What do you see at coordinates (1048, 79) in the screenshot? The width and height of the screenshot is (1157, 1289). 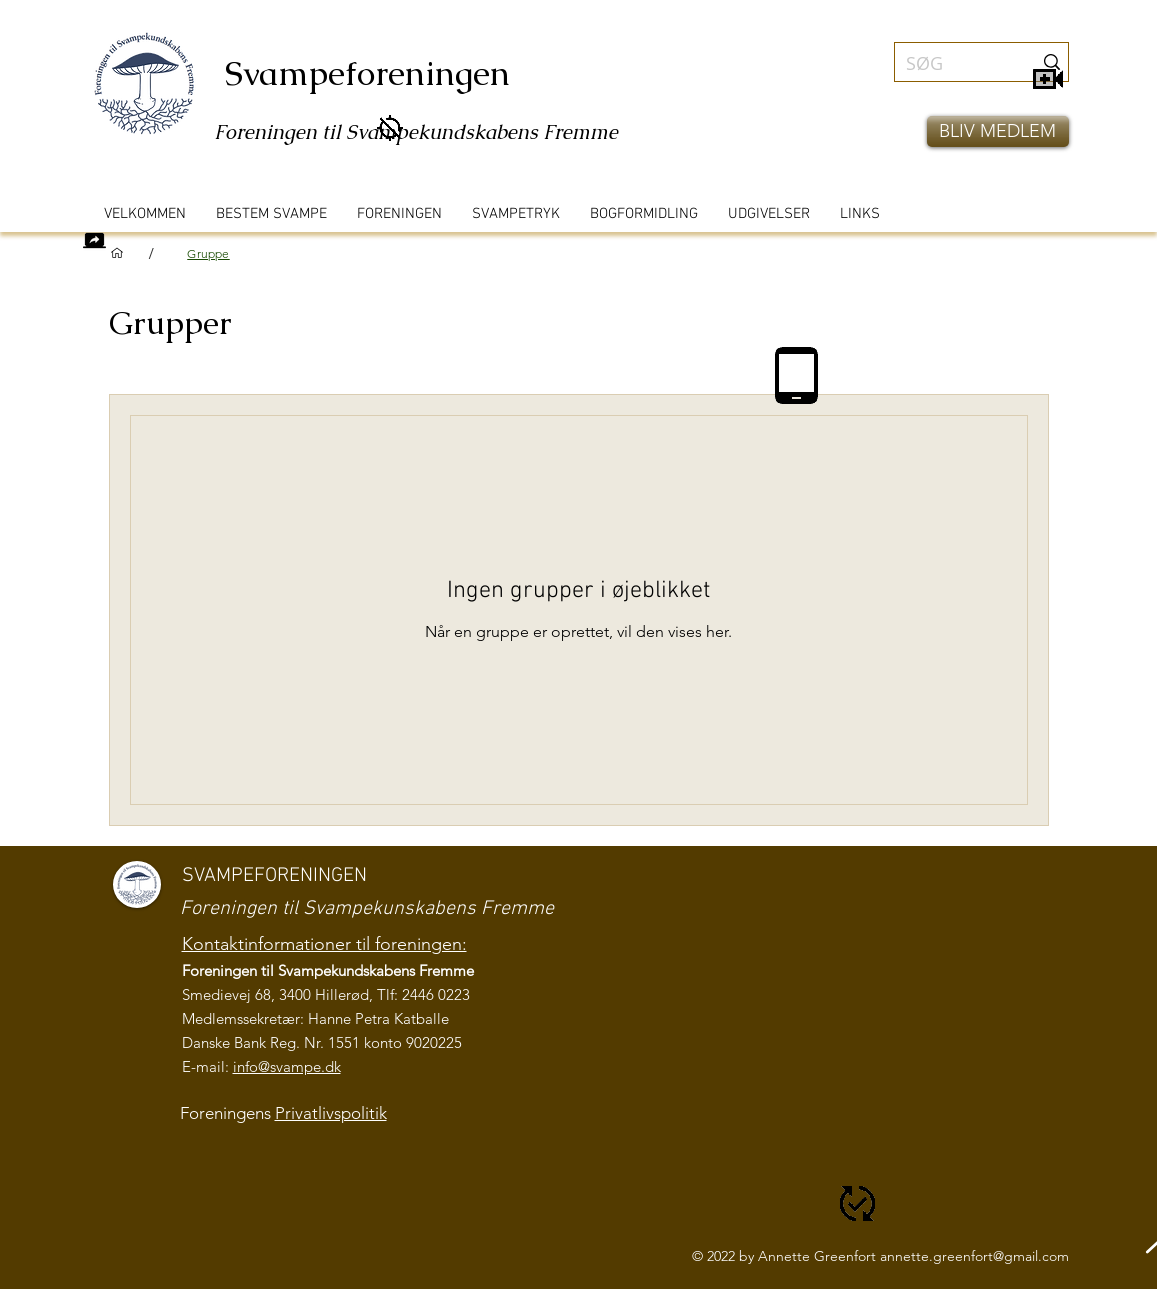 I see `start a new video call` at bounding box center [1048, 79].